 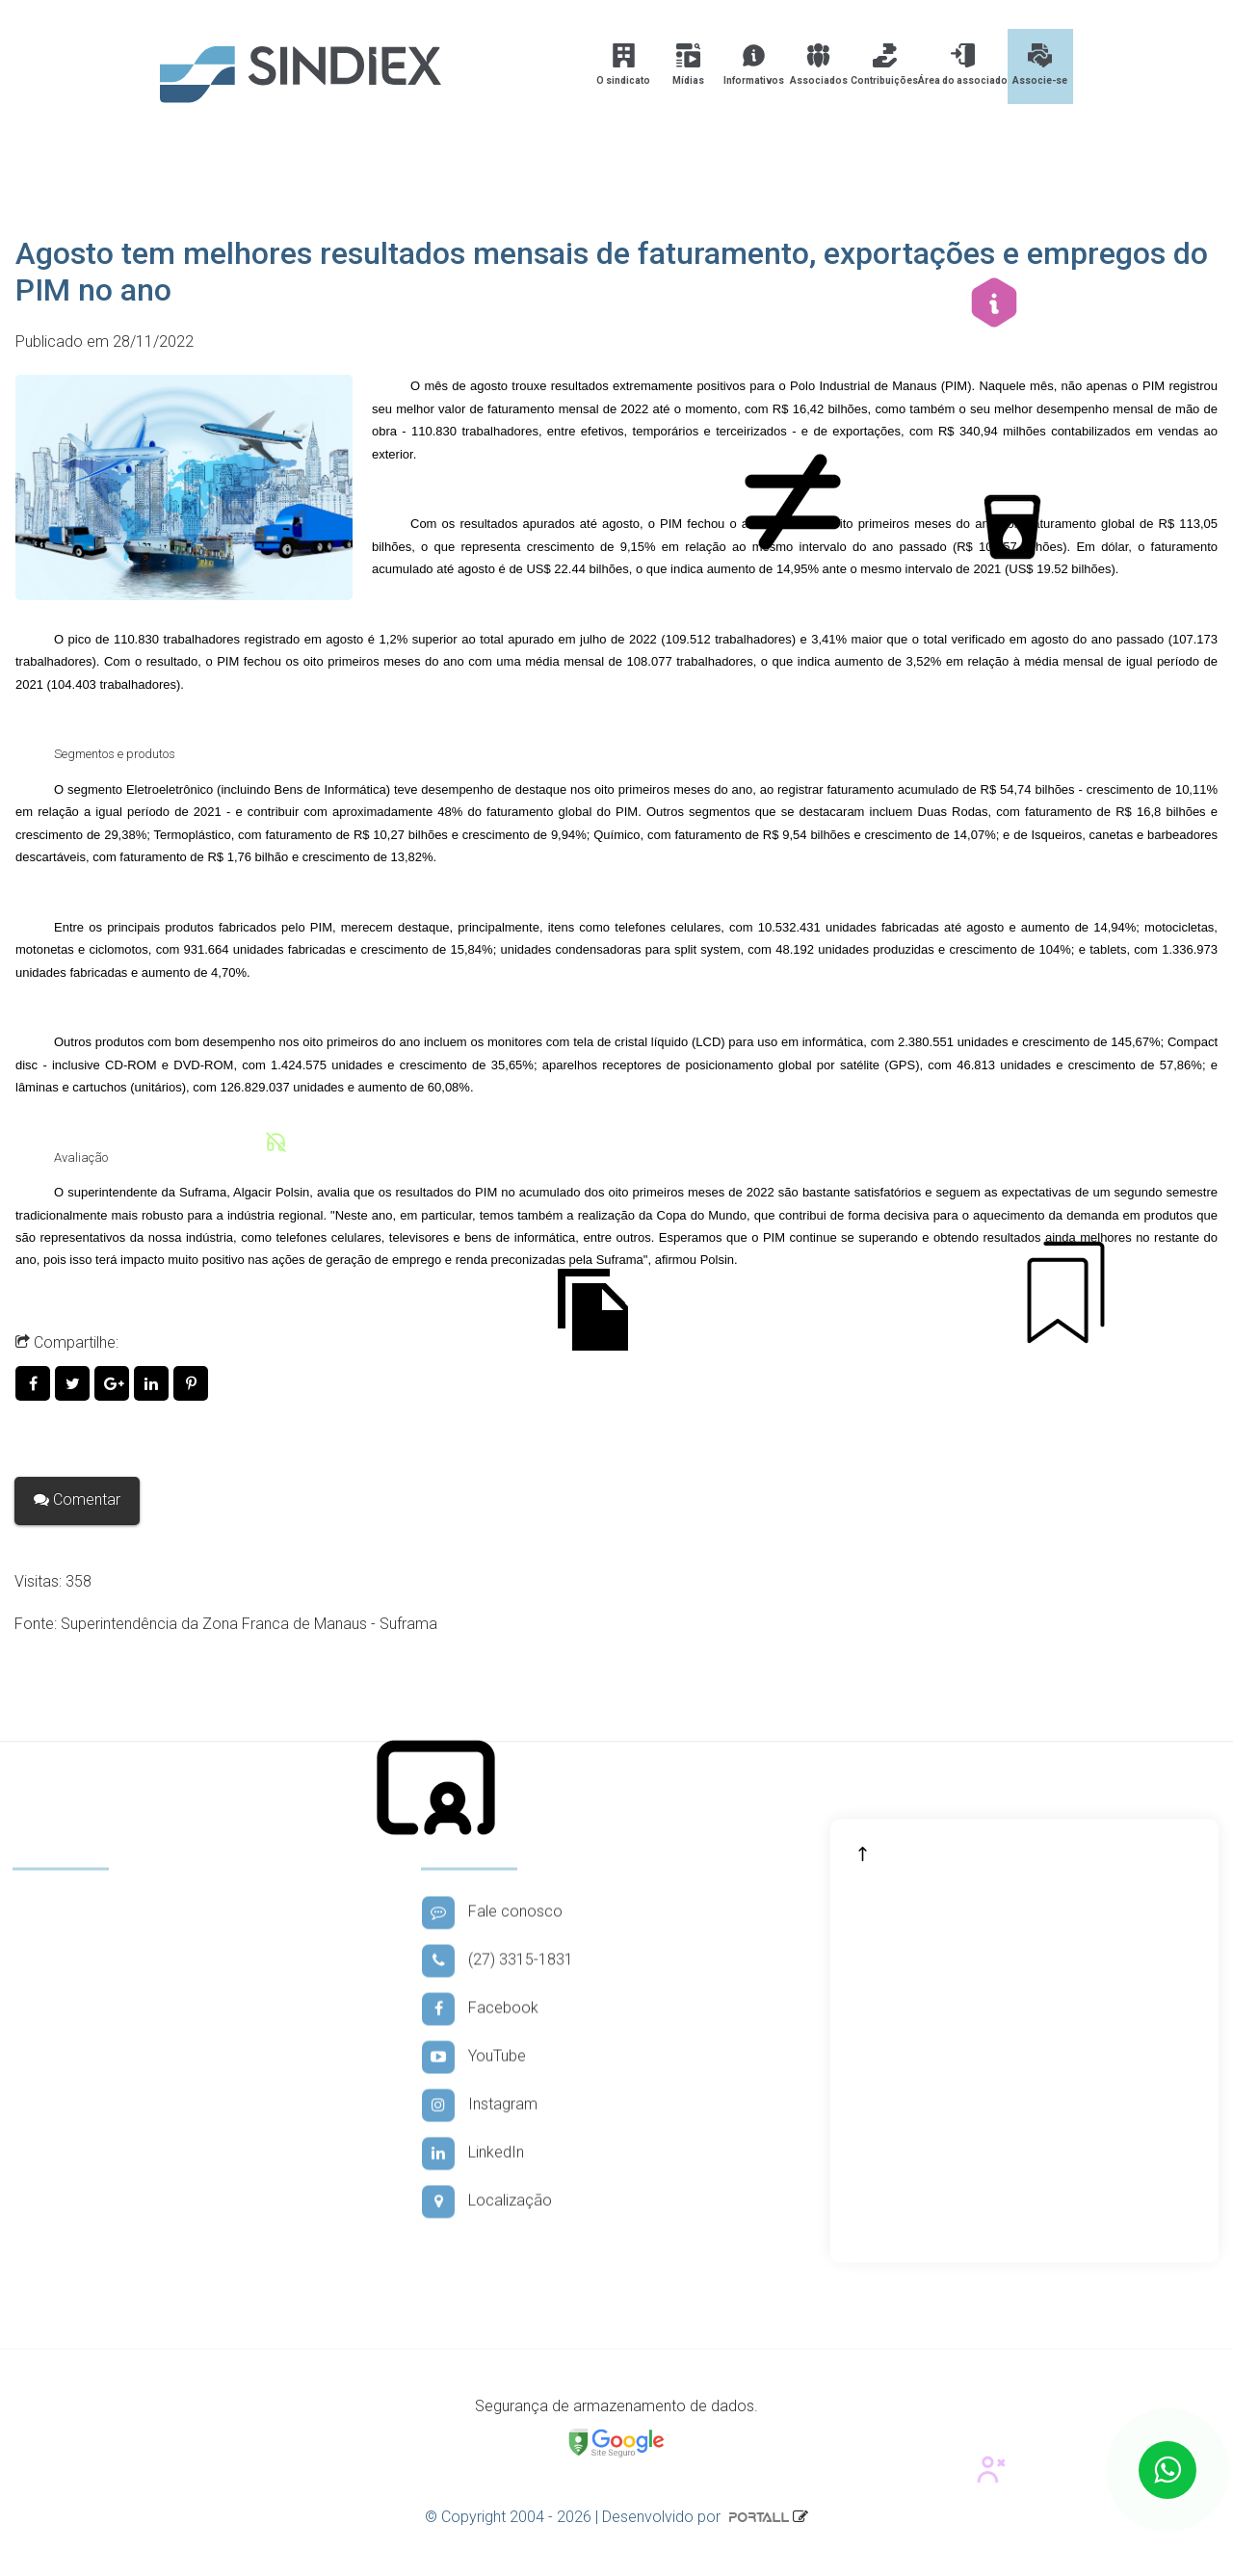 I want to click on view more information about this item, so click(x=994, y=302).